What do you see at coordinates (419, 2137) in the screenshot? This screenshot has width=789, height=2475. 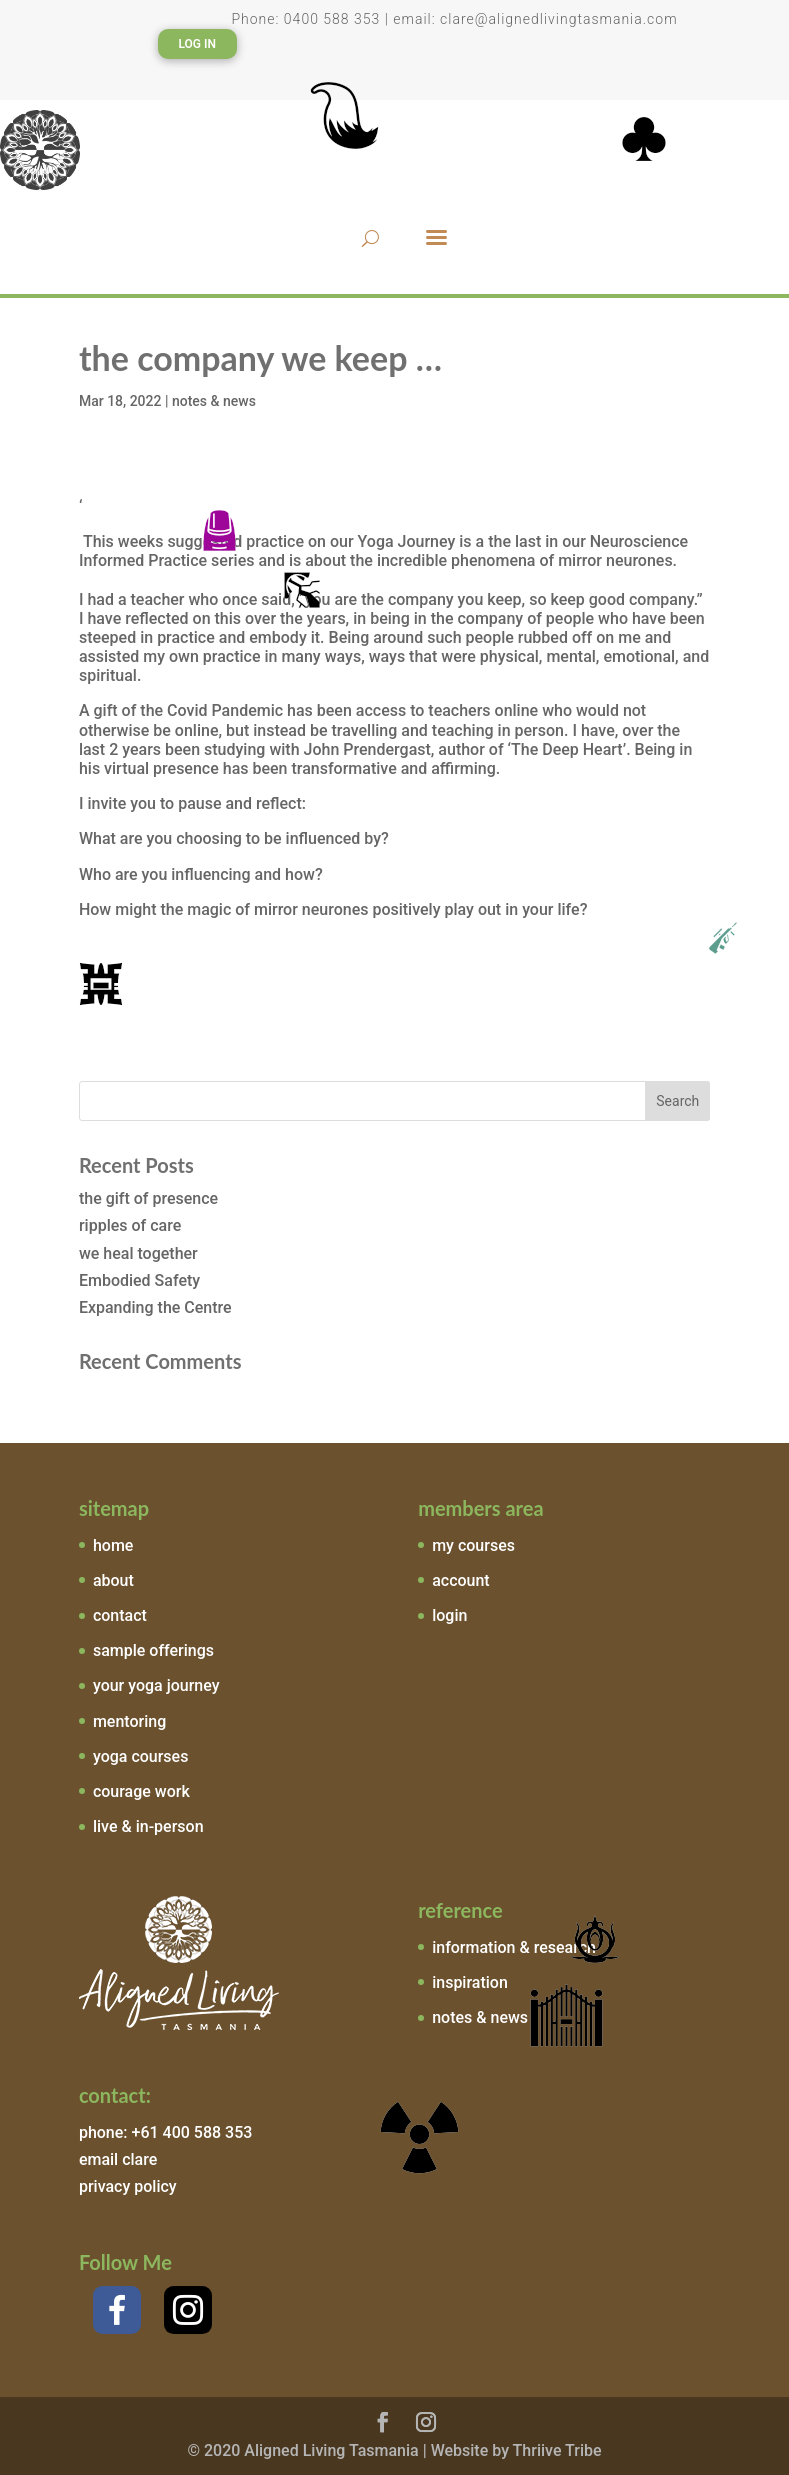 I see `indicates radioactive or hazardous material warning` at bounding box center [419, 2137].